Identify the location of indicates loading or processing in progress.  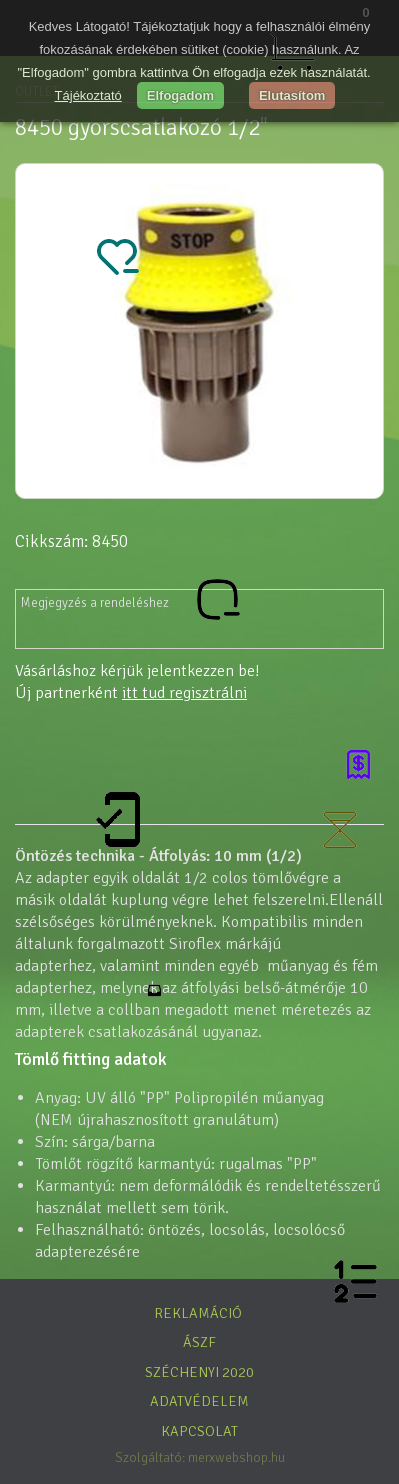
(340, 830).